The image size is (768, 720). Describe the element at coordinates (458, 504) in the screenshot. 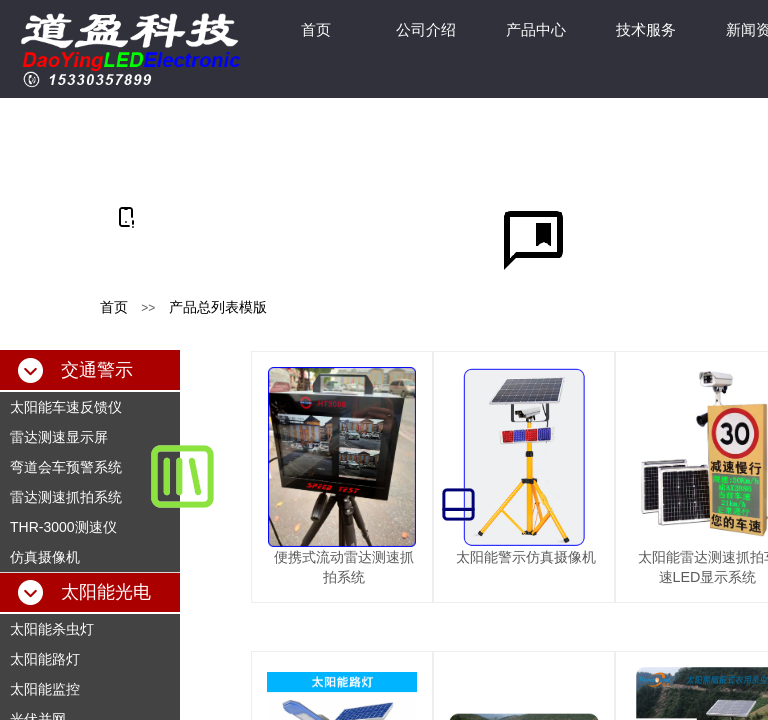

I see `toggle bottom panel visibility` at that location.